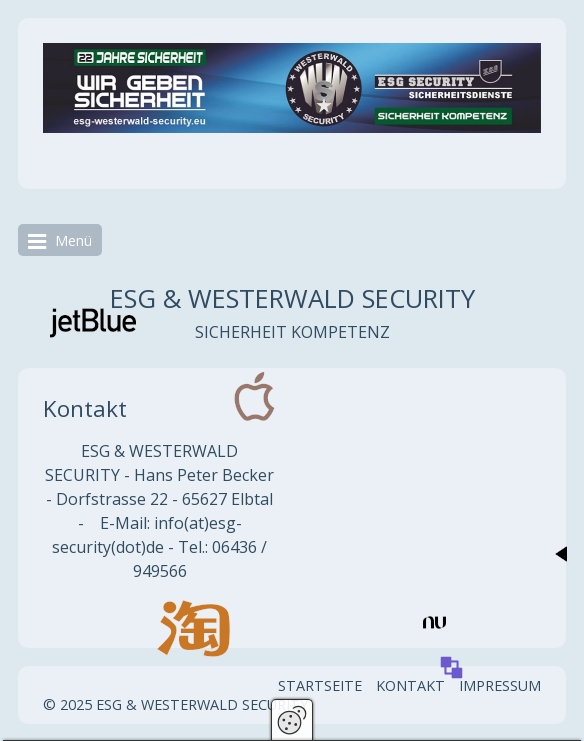 This screenshot has width=584, height=741. Describe the element at coordinates (255, 396) in the screenshot. I see `apple company logo` at that location.